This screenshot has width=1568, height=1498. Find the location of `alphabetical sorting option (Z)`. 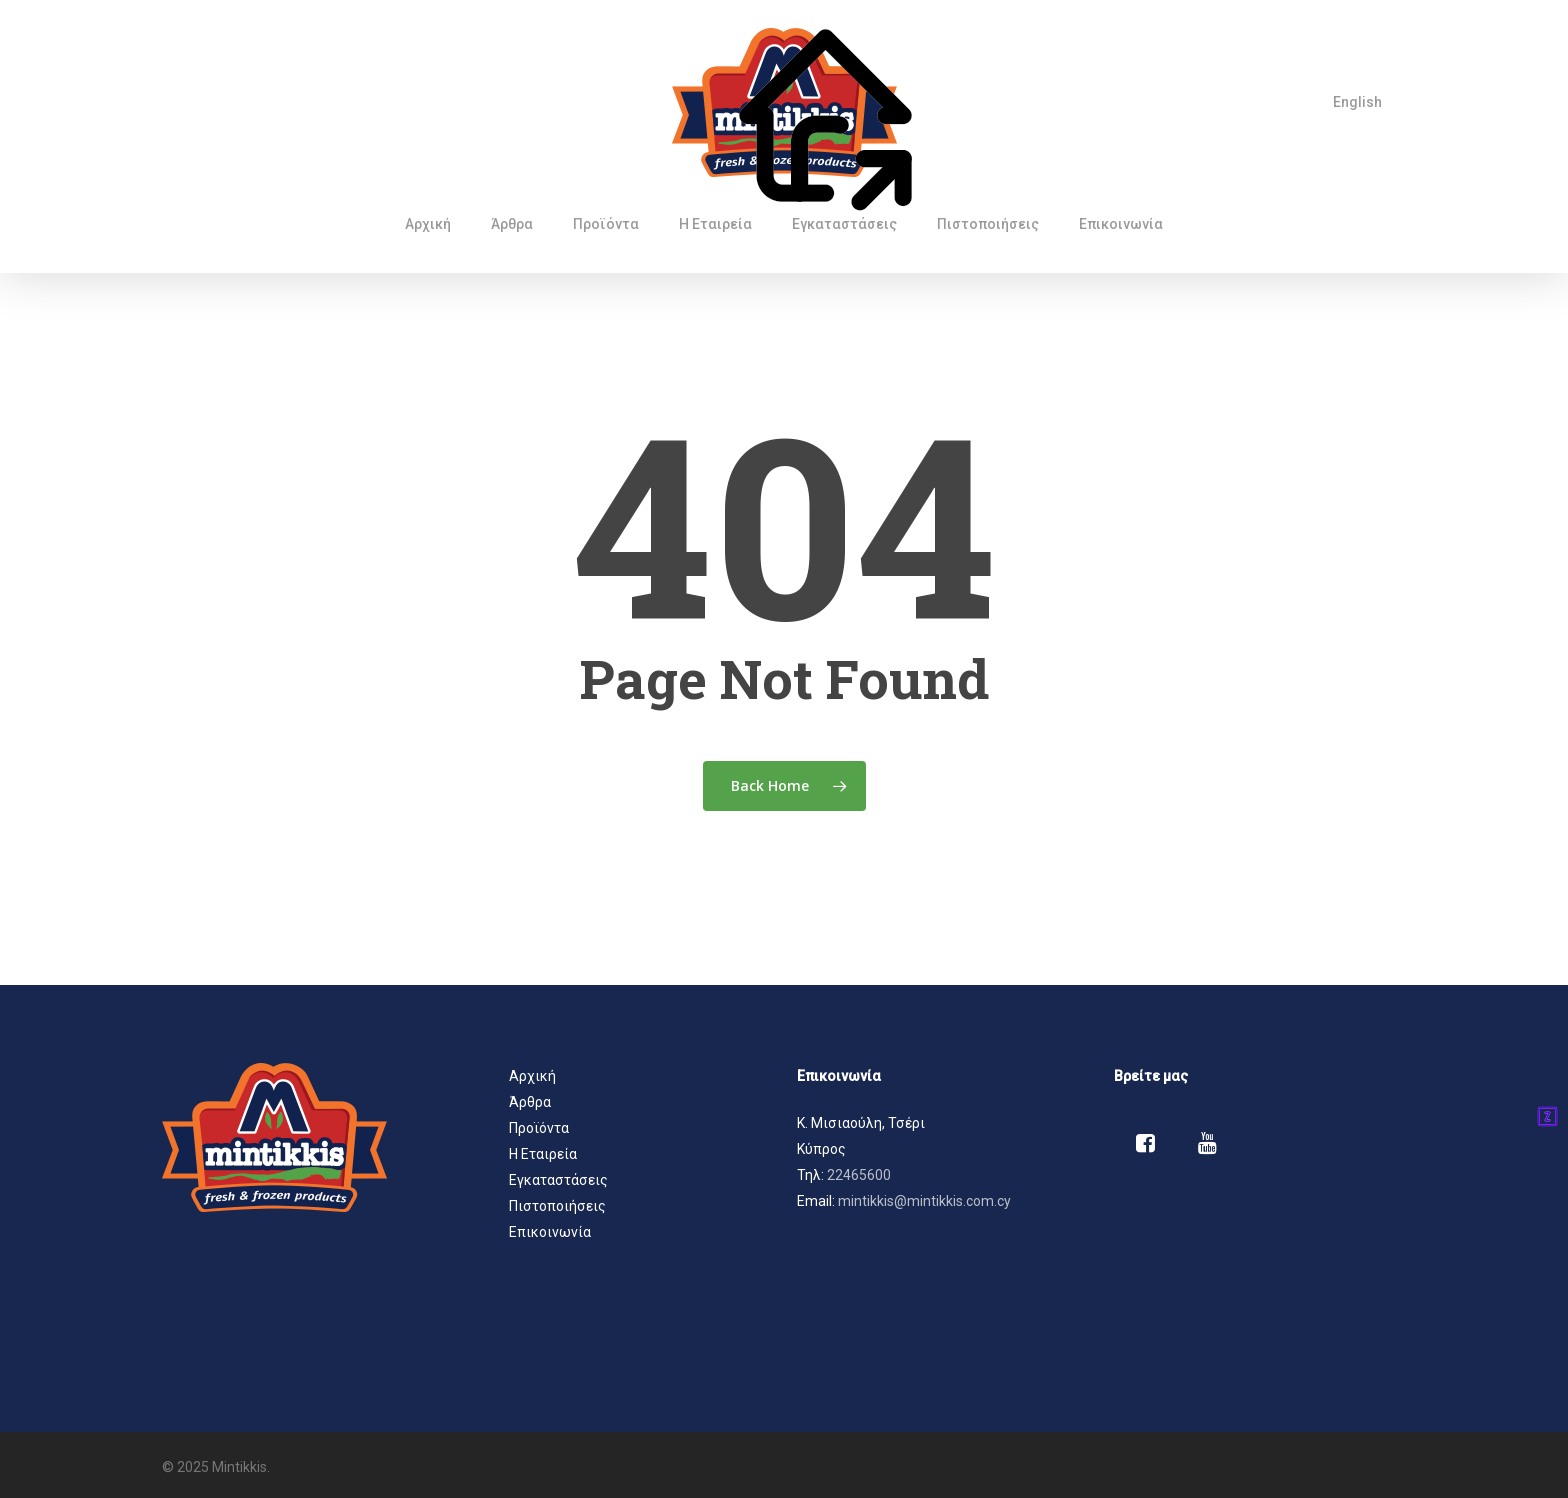

alphabetical sorting option (Z) is located at coordinates (1547, 1116).